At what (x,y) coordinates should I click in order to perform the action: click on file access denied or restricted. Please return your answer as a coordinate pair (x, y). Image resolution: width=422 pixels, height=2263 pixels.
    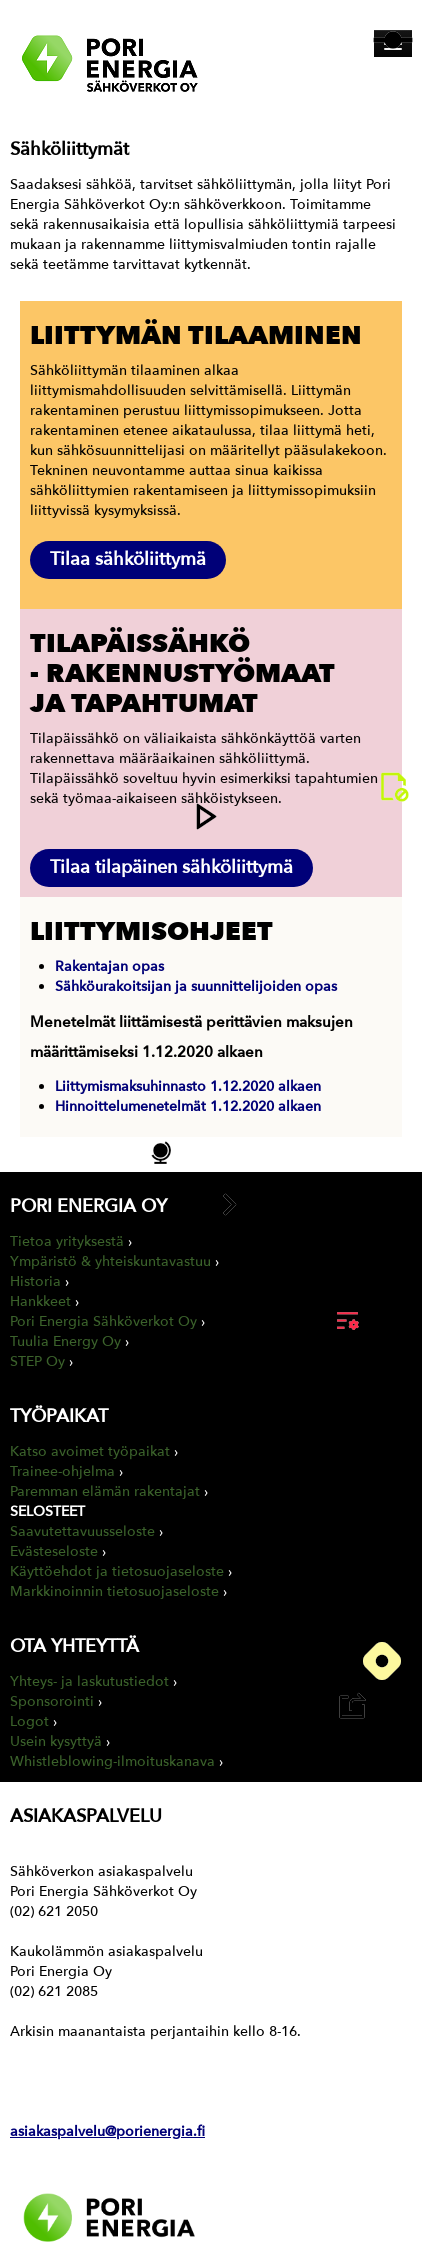
    Looking at the image, I should click on (393, 786).